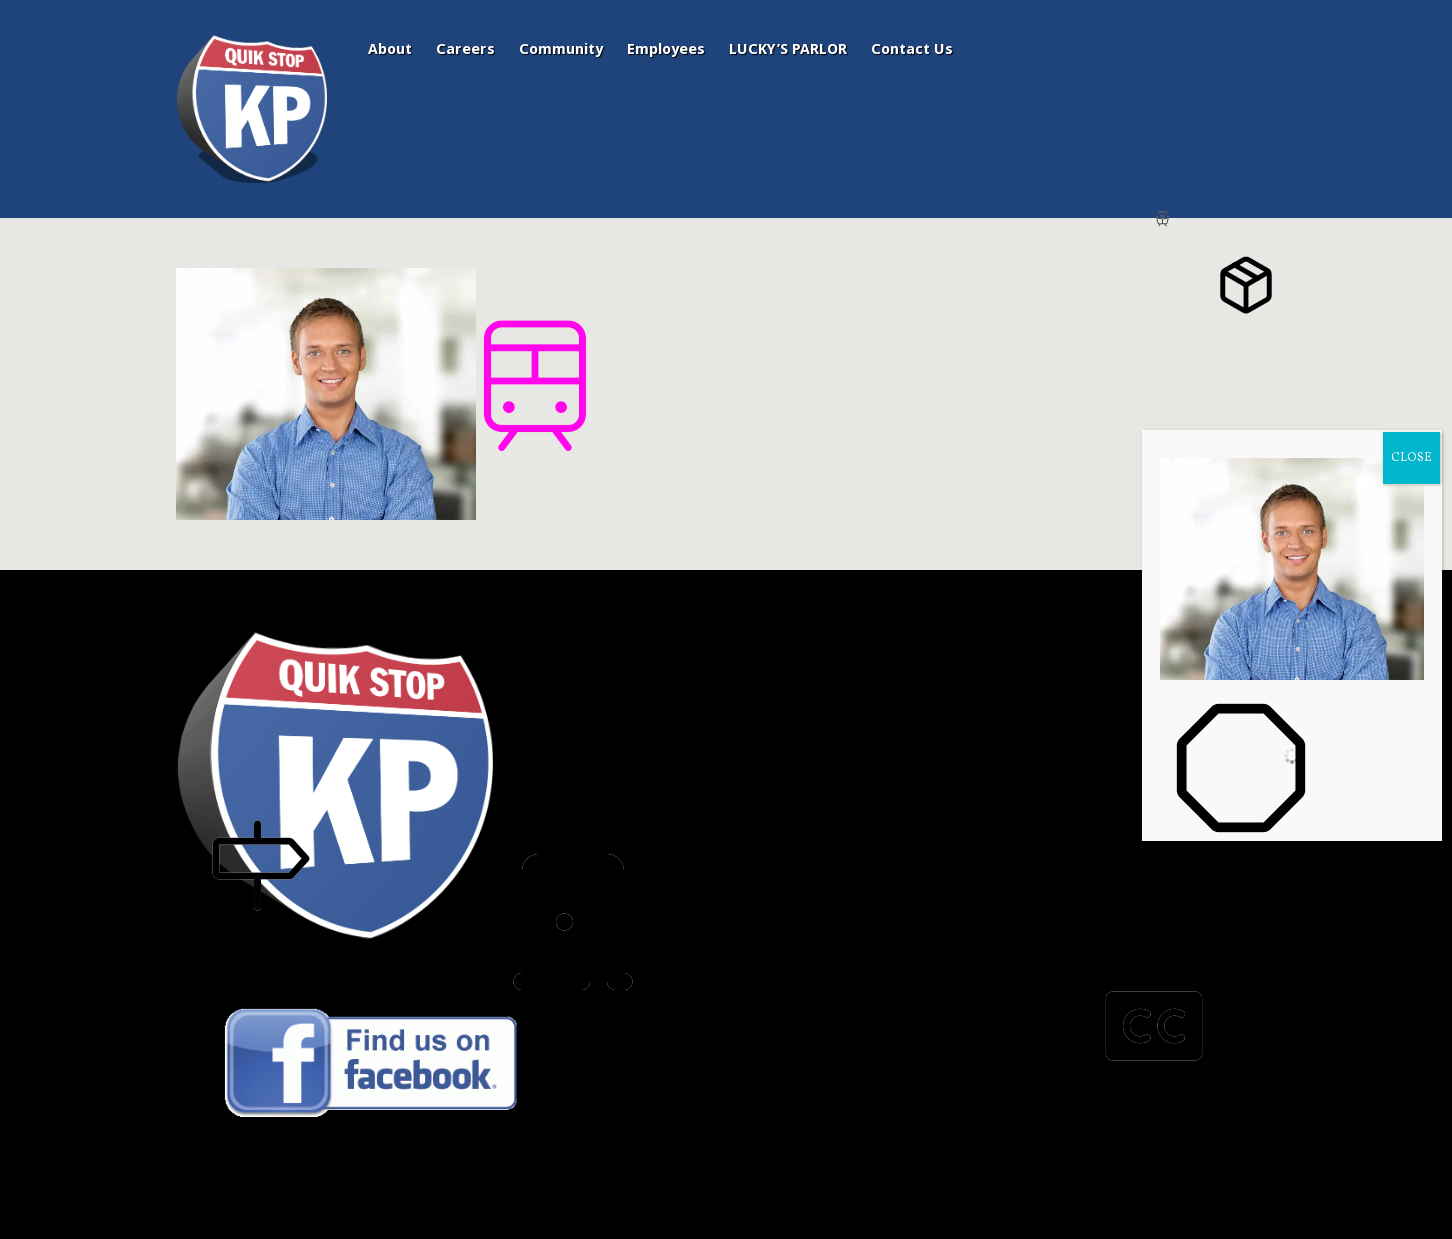 This screenshot has width=1452, height=1239. I want to click on view package or shipment details, so click(1246, 285).